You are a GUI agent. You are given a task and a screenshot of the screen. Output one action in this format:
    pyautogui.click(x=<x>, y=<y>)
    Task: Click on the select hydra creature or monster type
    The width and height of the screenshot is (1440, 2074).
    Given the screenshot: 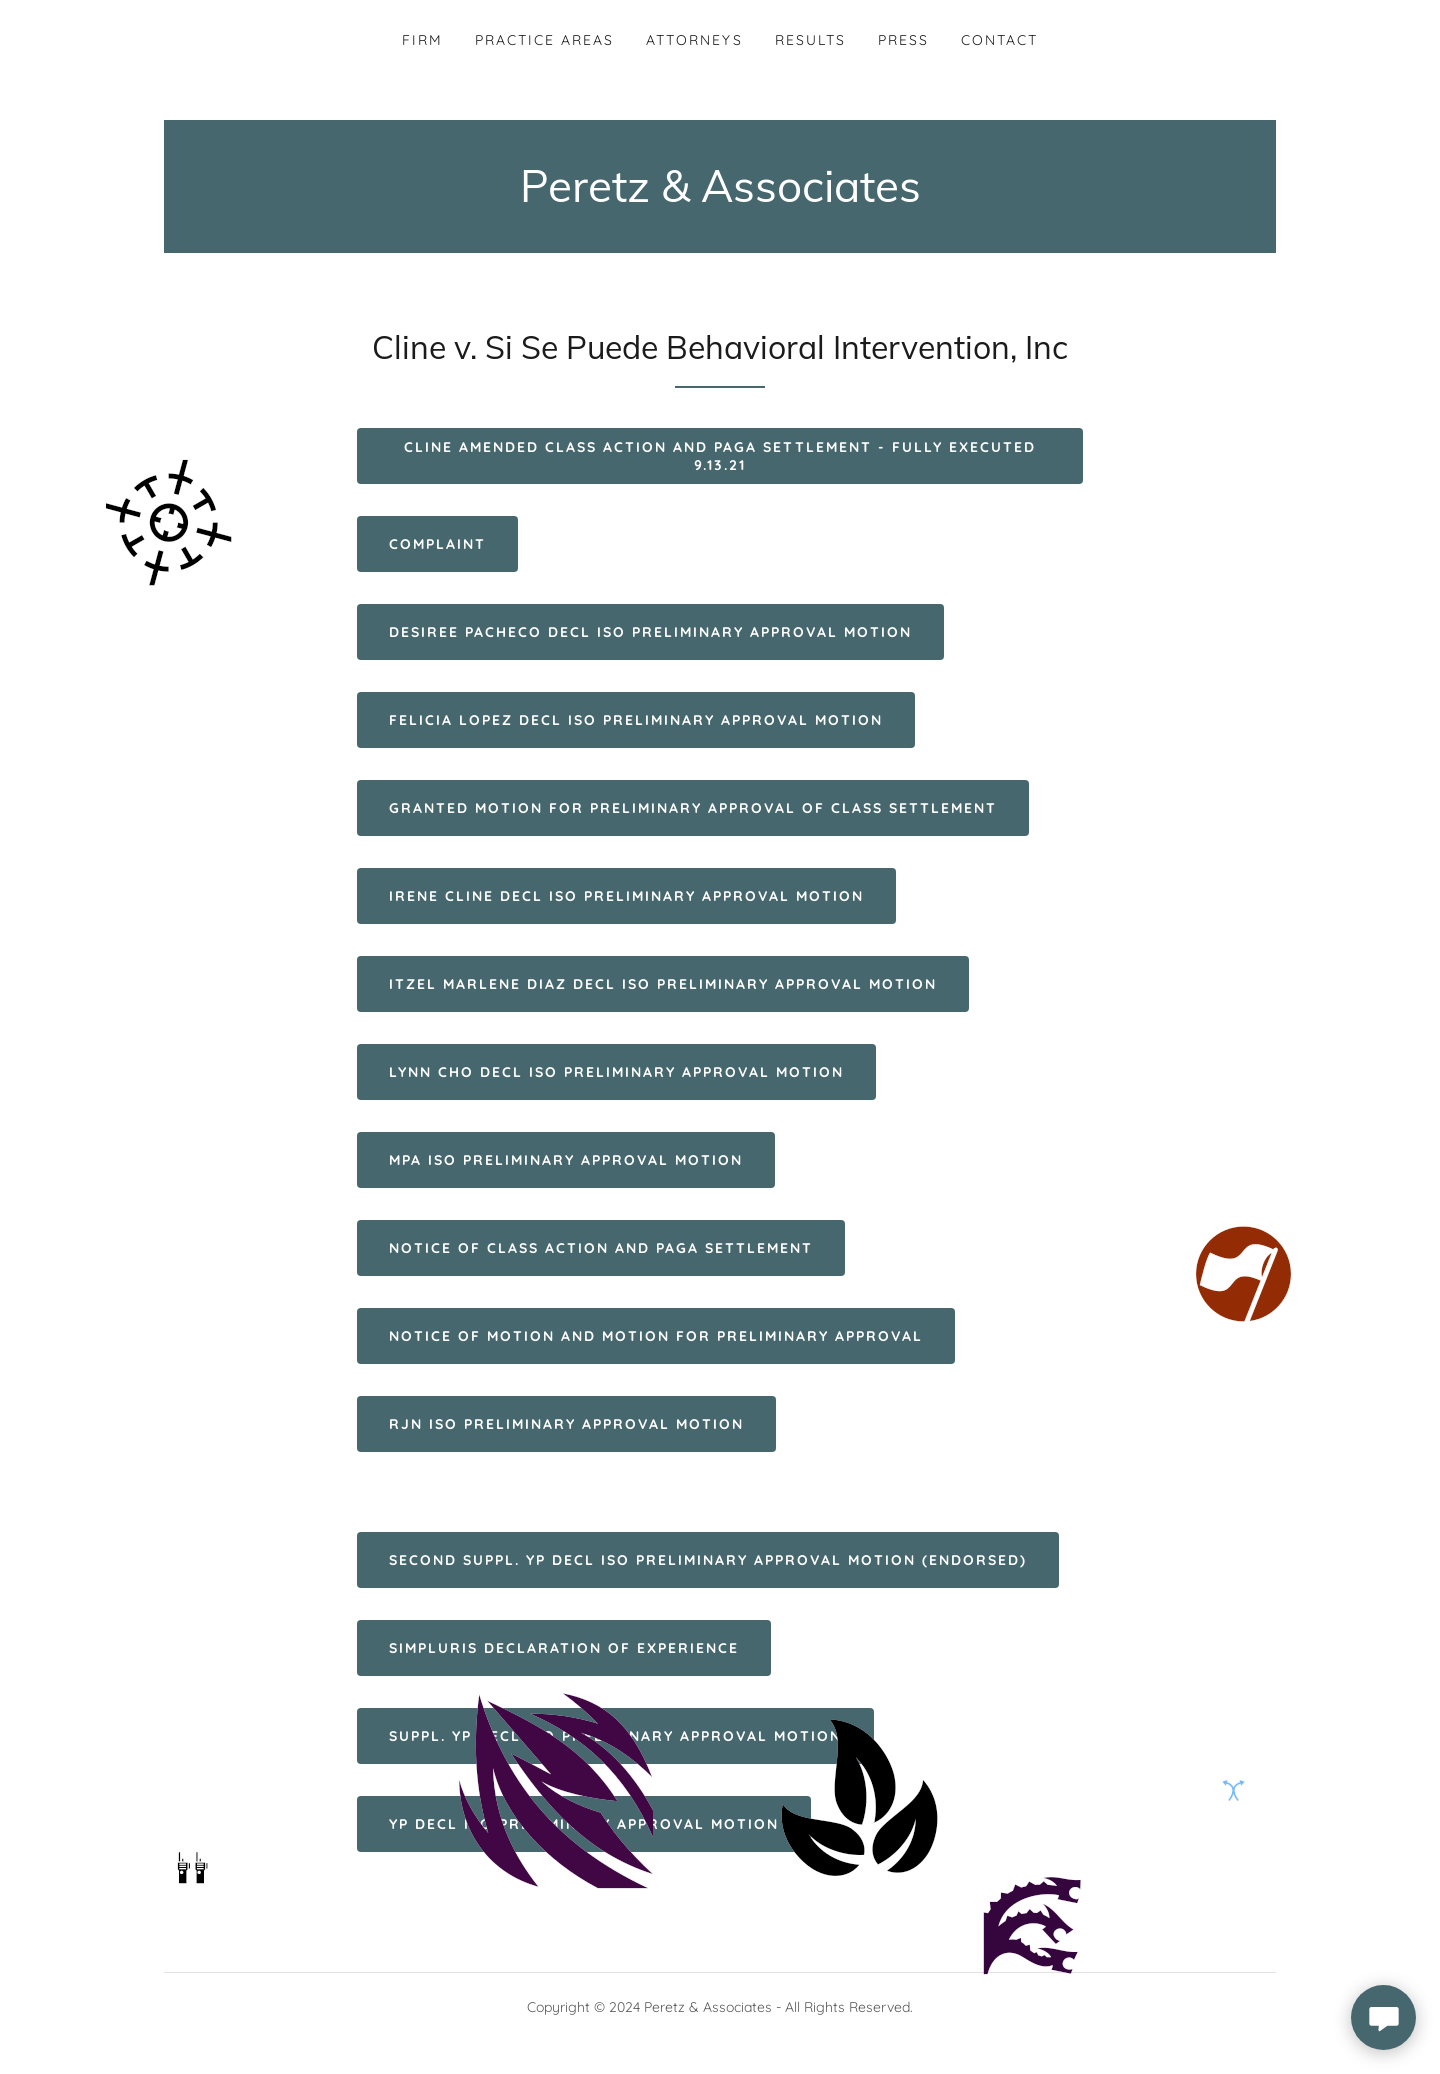 What is the action you would take?
    pyautogui.click(x=1032, y=1925)
    